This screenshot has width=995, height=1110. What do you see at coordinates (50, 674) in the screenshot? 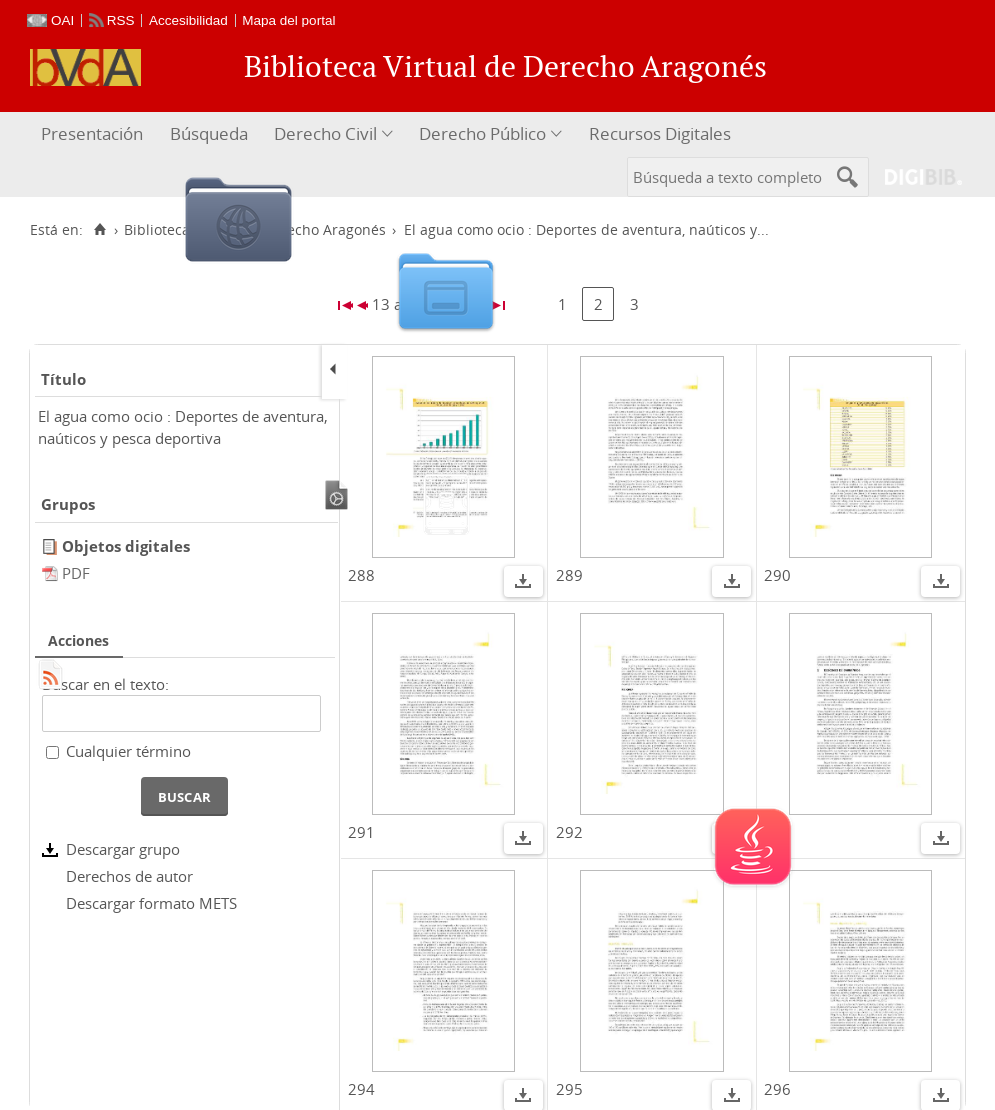
I see `an RSS feed file or subscription document` at bounding box center [50, 674].